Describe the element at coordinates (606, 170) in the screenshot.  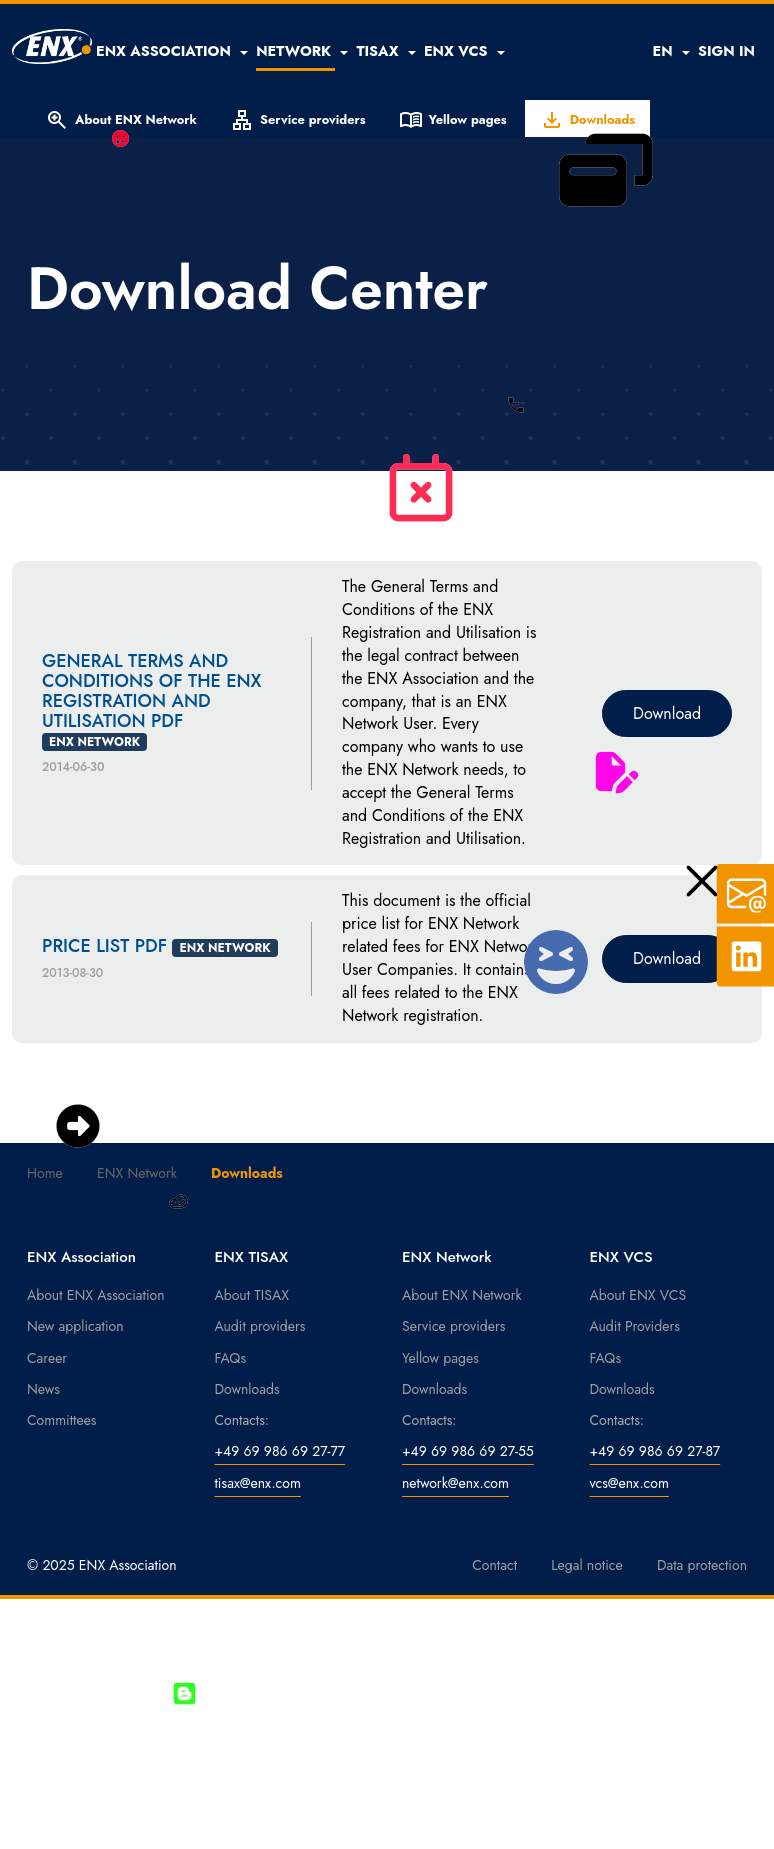
I see `restore window to previous size` at that location.